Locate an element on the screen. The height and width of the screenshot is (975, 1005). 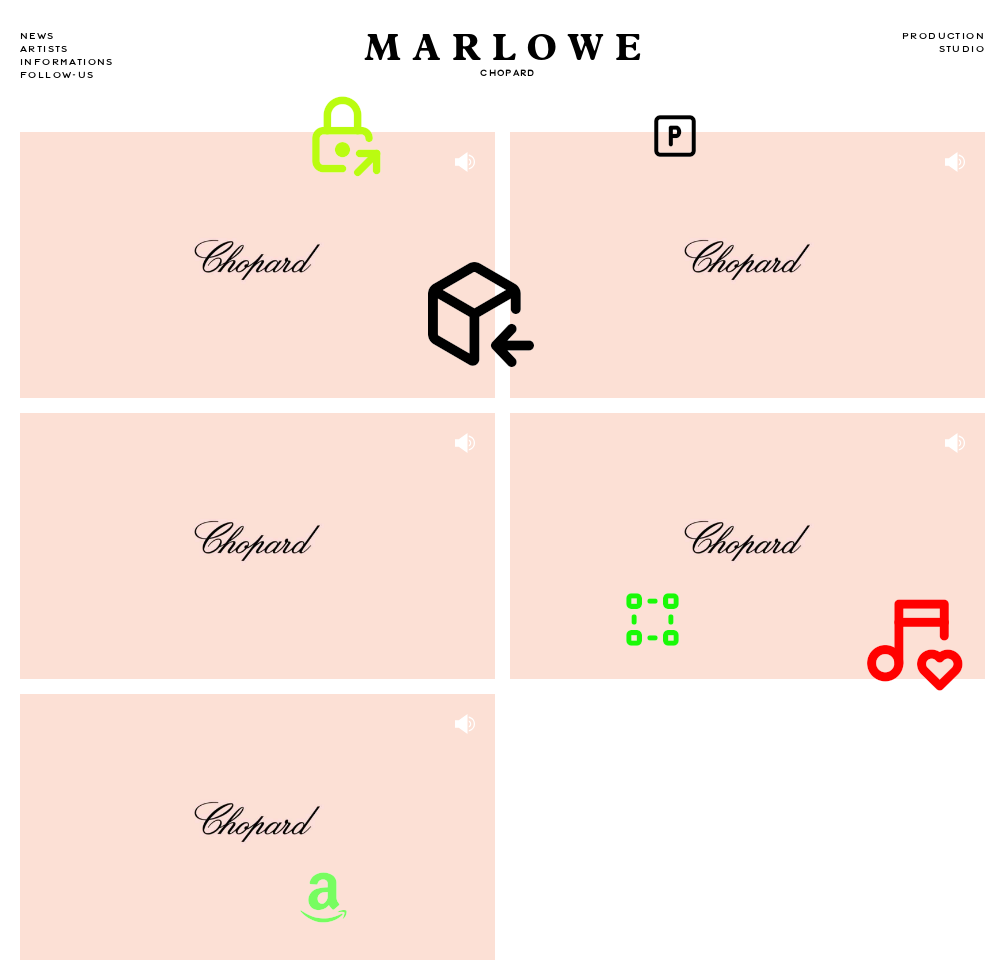
view package dependencies is located at coordinates (481, 314).